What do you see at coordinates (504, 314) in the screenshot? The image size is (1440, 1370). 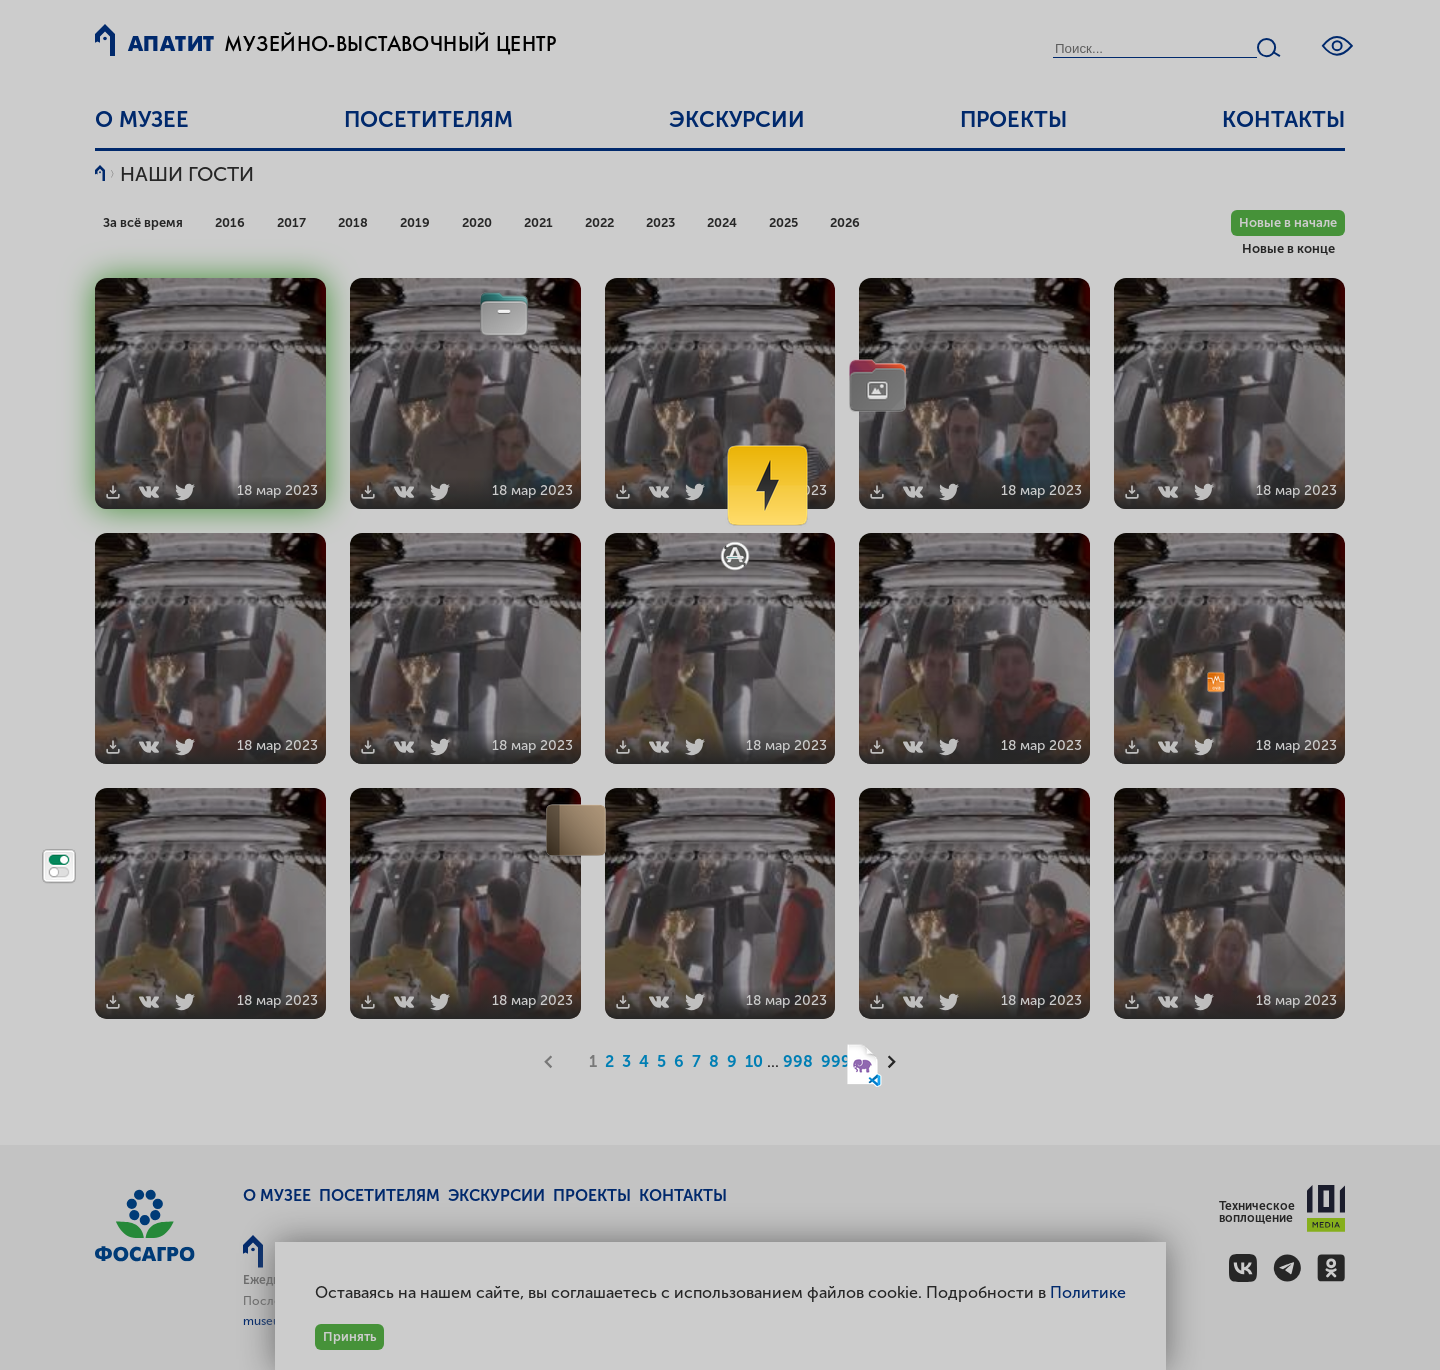 I see `open the nautilus file manager` at bounding box center [504, 314].